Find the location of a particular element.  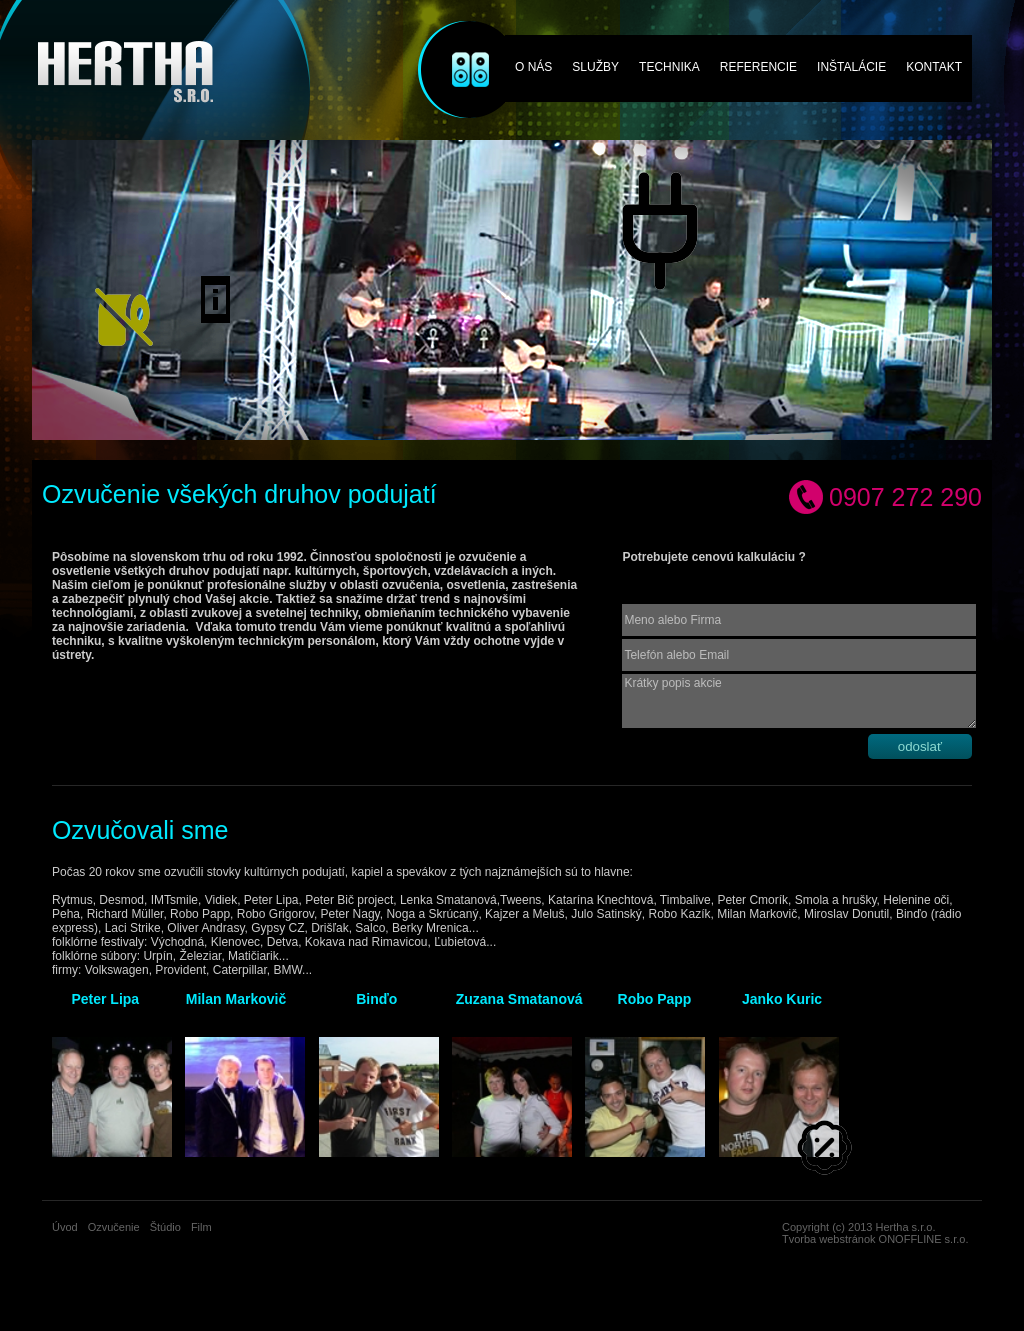

view available discounts or promotions is located at coordinates (824, 1147).